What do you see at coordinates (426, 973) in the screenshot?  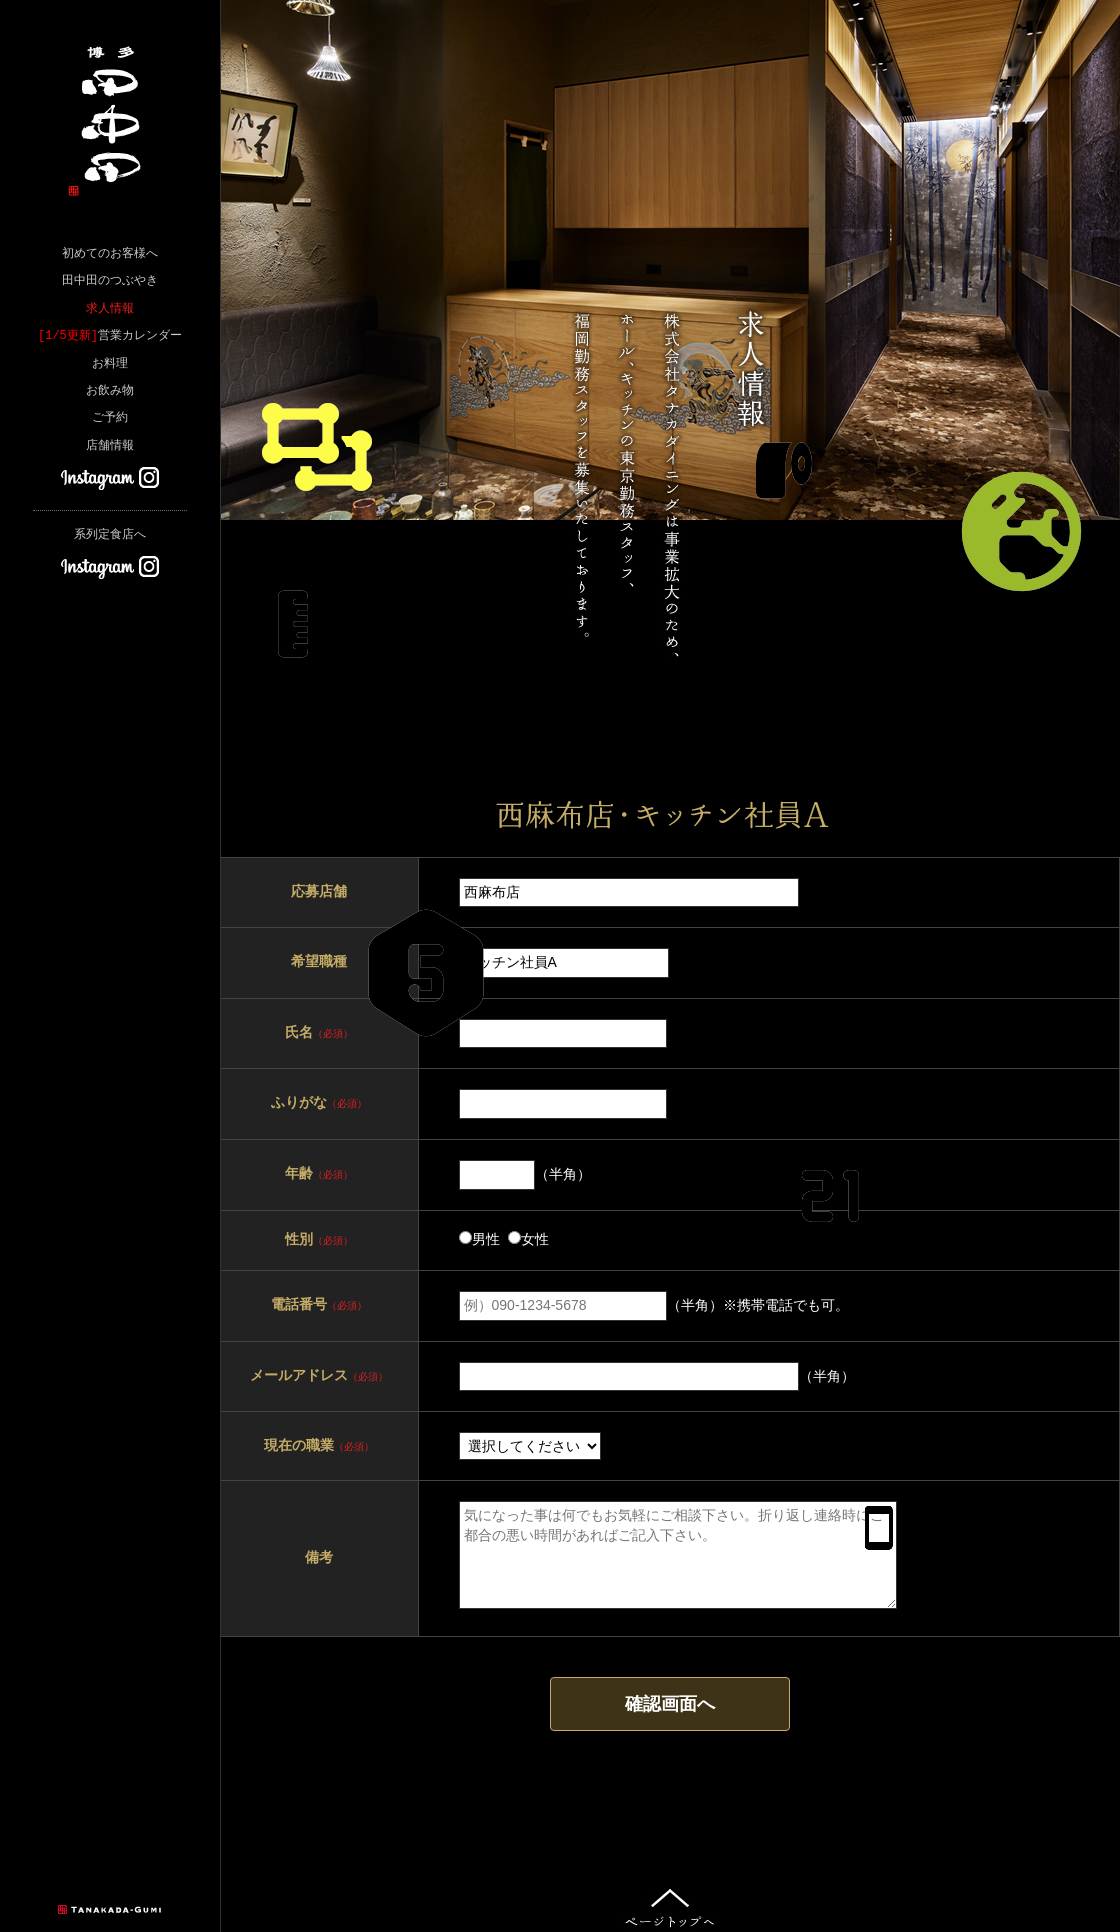 I see `step 5 in a multi-step process` at bounding box center [426, 973].